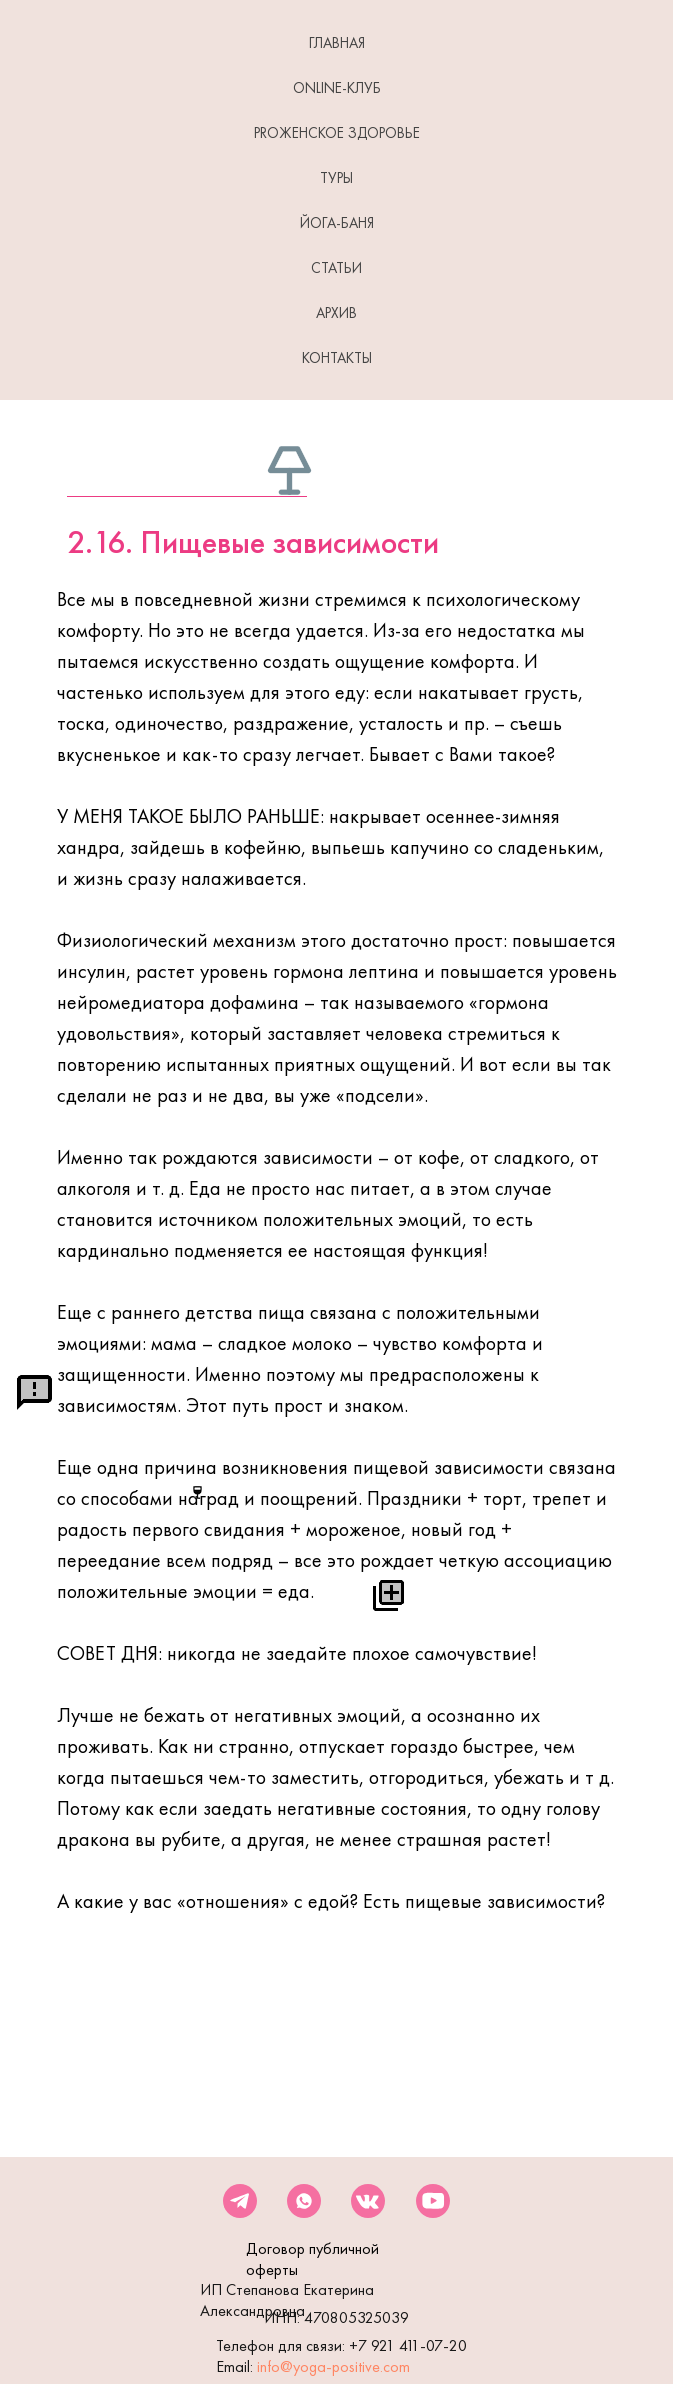 This screenshot has width=673, height=2384. What do you see at coordinates (388, 1595) in the screenshot?
I see `add a new photo to your collection` at bounding box center [388, 1595].